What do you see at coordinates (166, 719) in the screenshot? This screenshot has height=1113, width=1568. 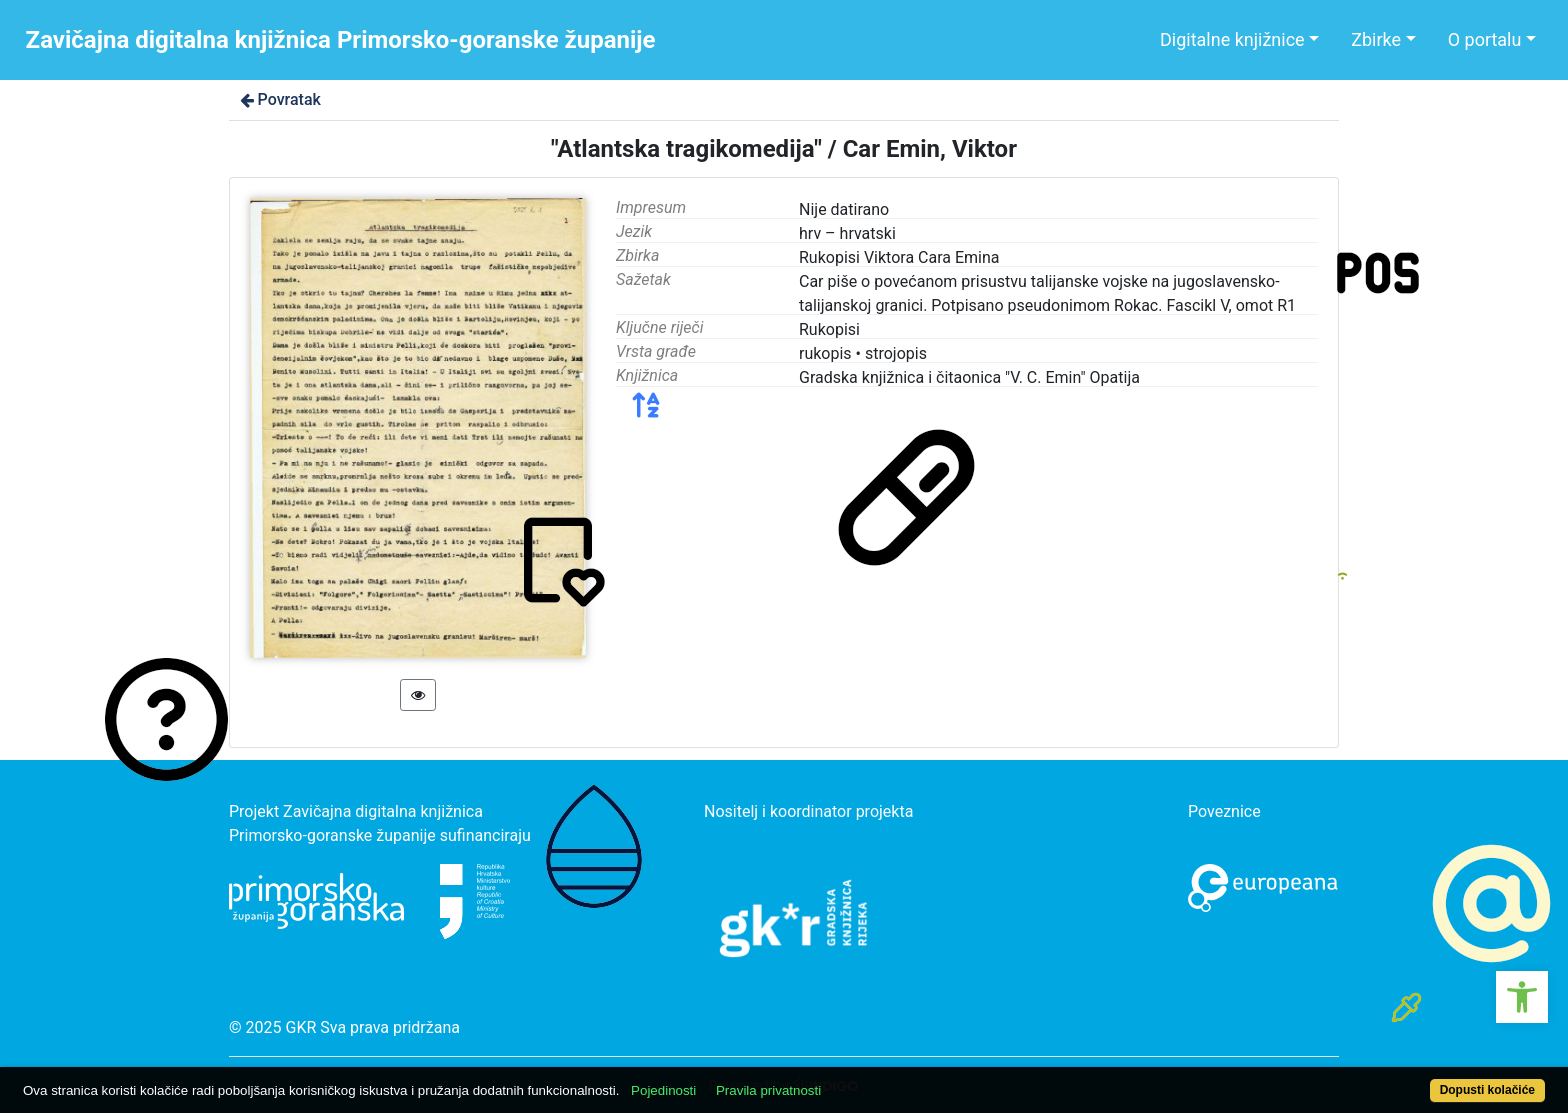 I see `access help or support` at bounding box center [166, 719].